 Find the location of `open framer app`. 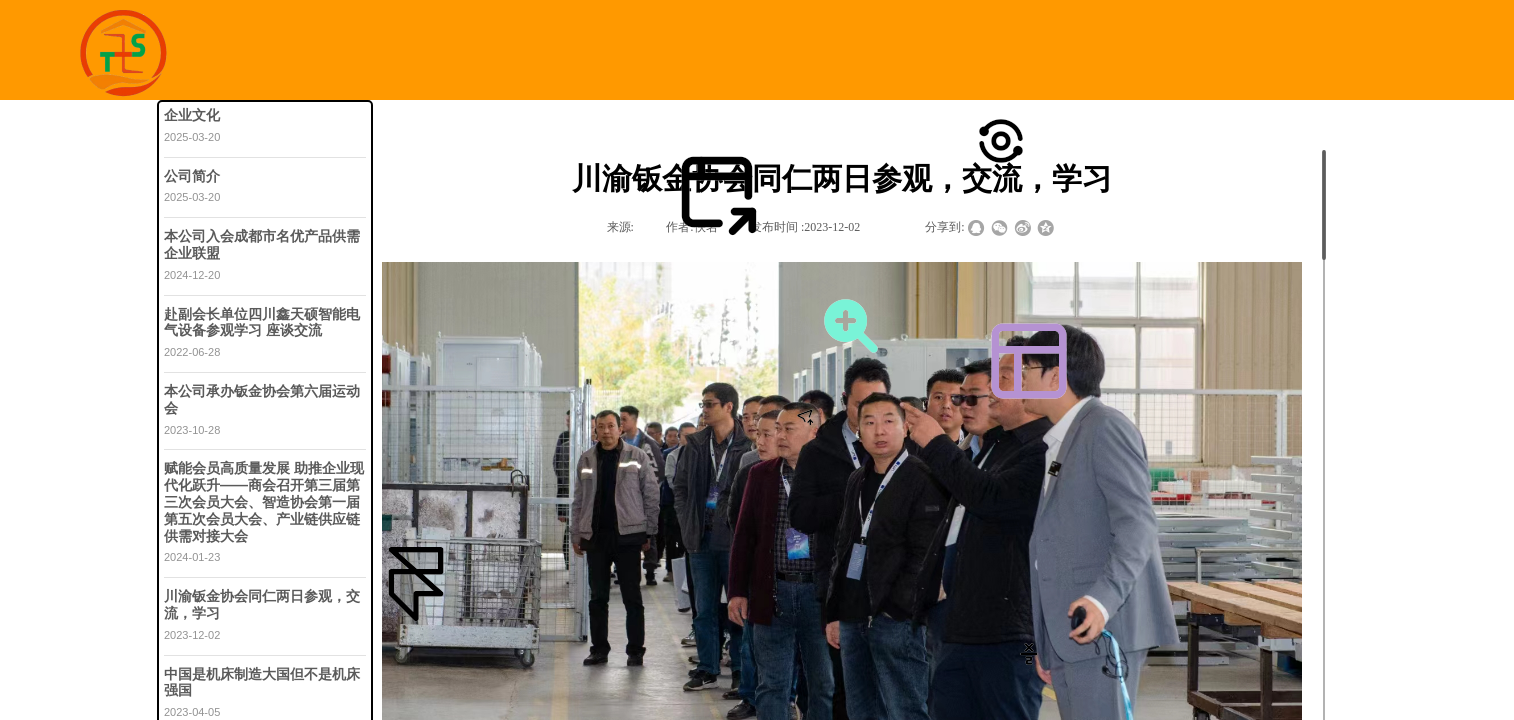

open framer app is located at coordinates (416, 580).